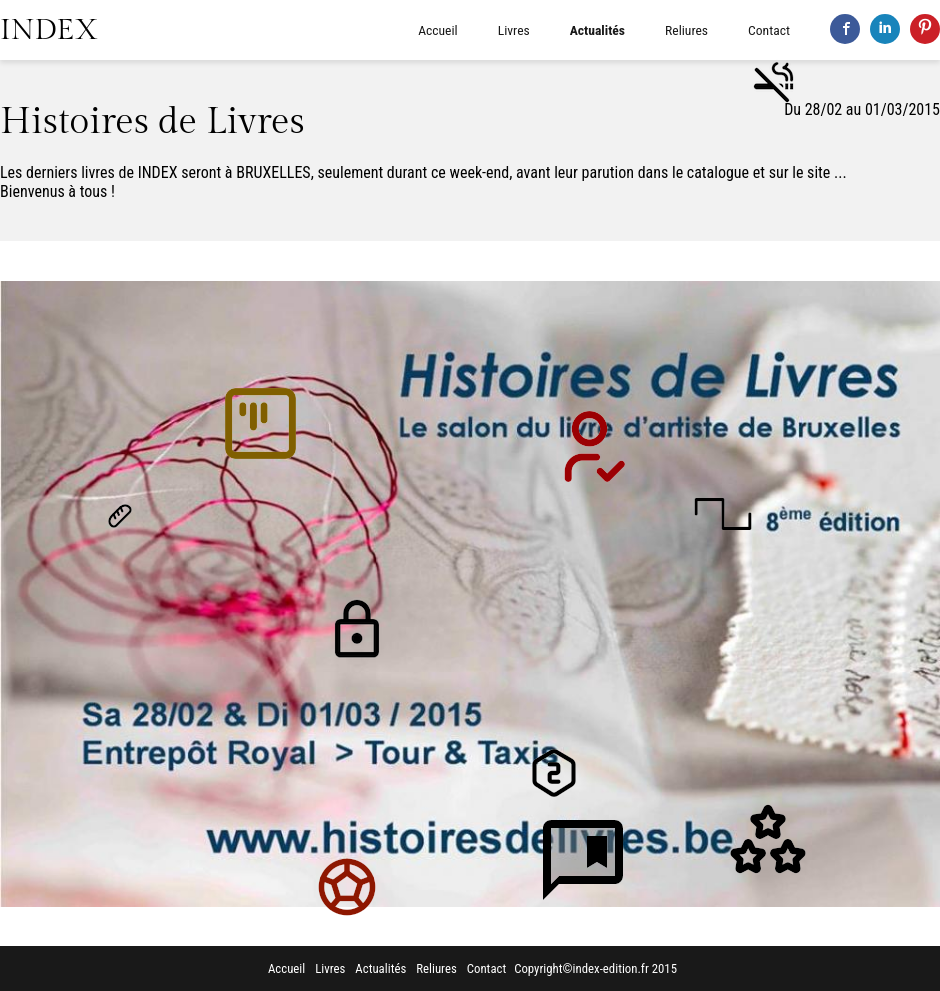 Image resolution: width=940 pixels, height=991 pixels. I want to click on indicates a smoke-free or no smoking area, so click(773, 81).